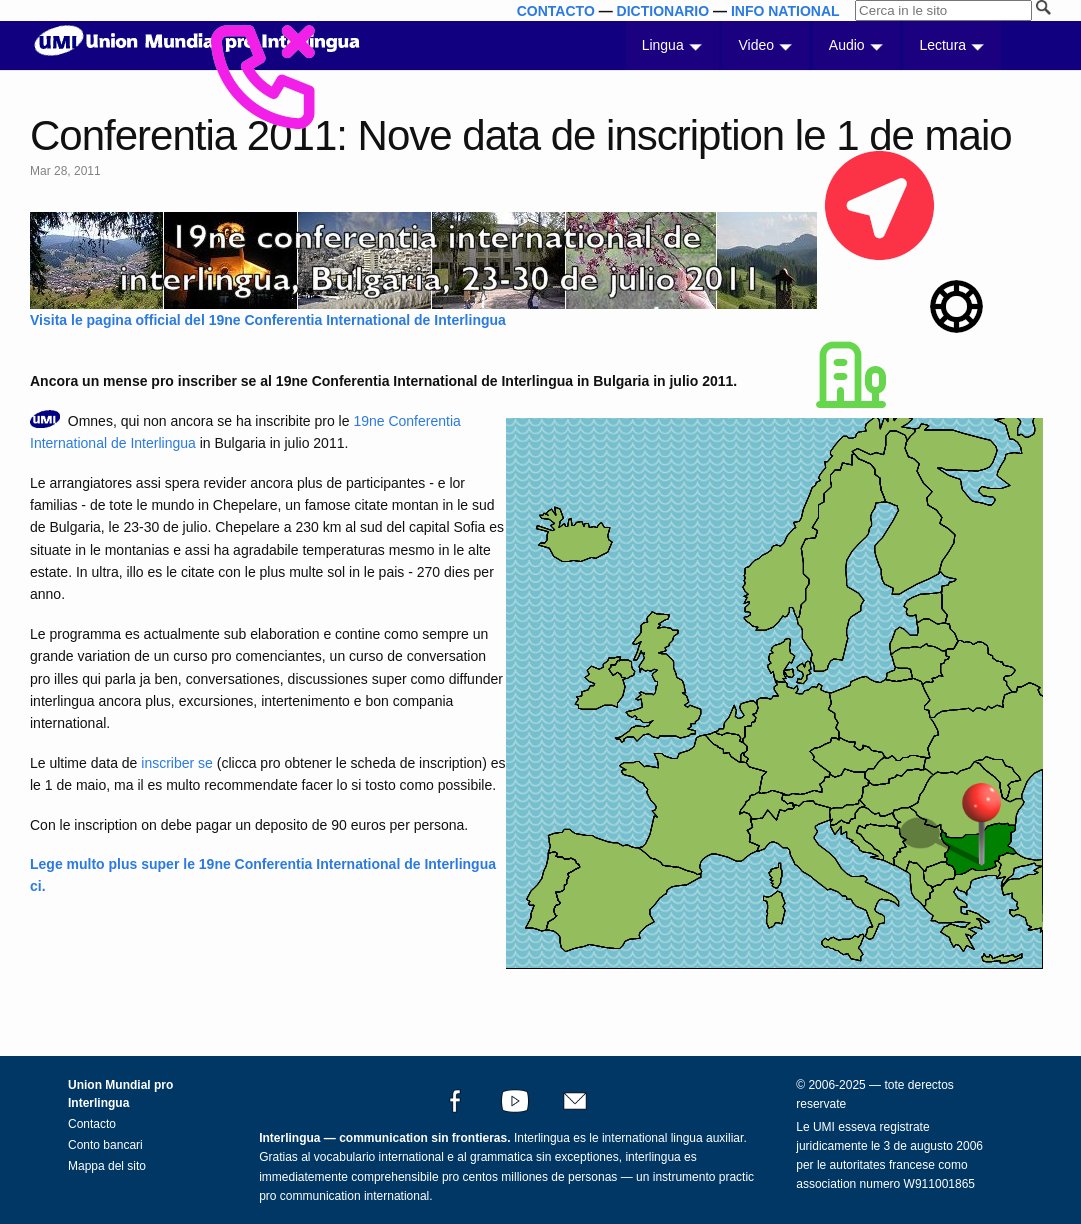  Describe the element at coordinates (851, 373) in the screenshot. I see `view property listings` at that location.